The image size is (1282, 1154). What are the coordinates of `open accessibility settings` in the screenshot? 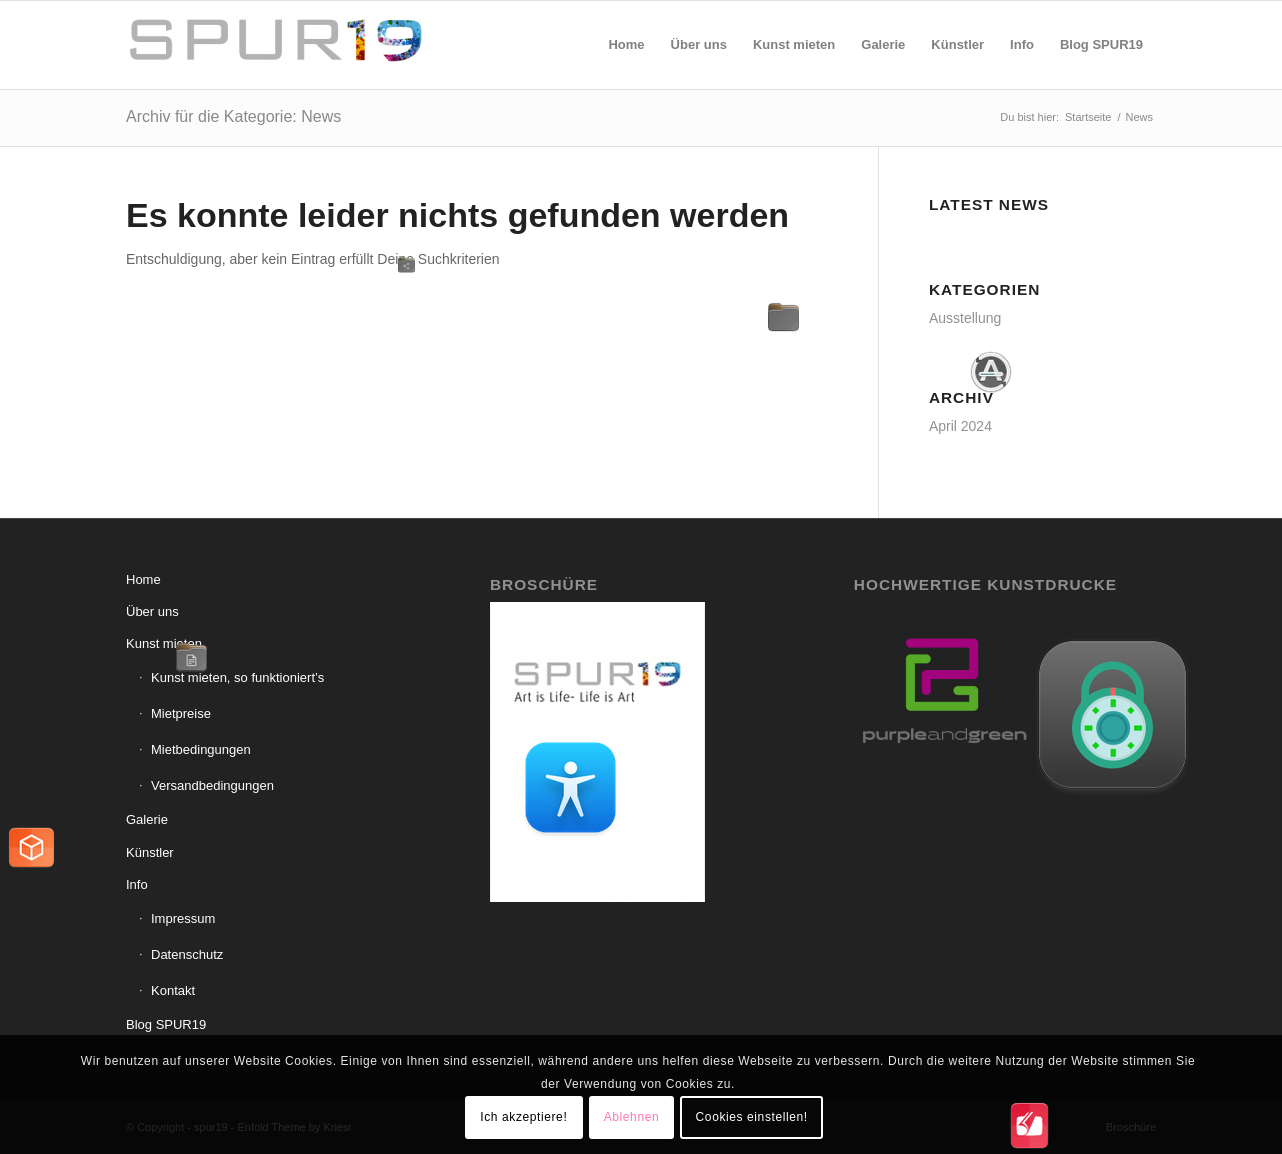 It's located at (570, 787).